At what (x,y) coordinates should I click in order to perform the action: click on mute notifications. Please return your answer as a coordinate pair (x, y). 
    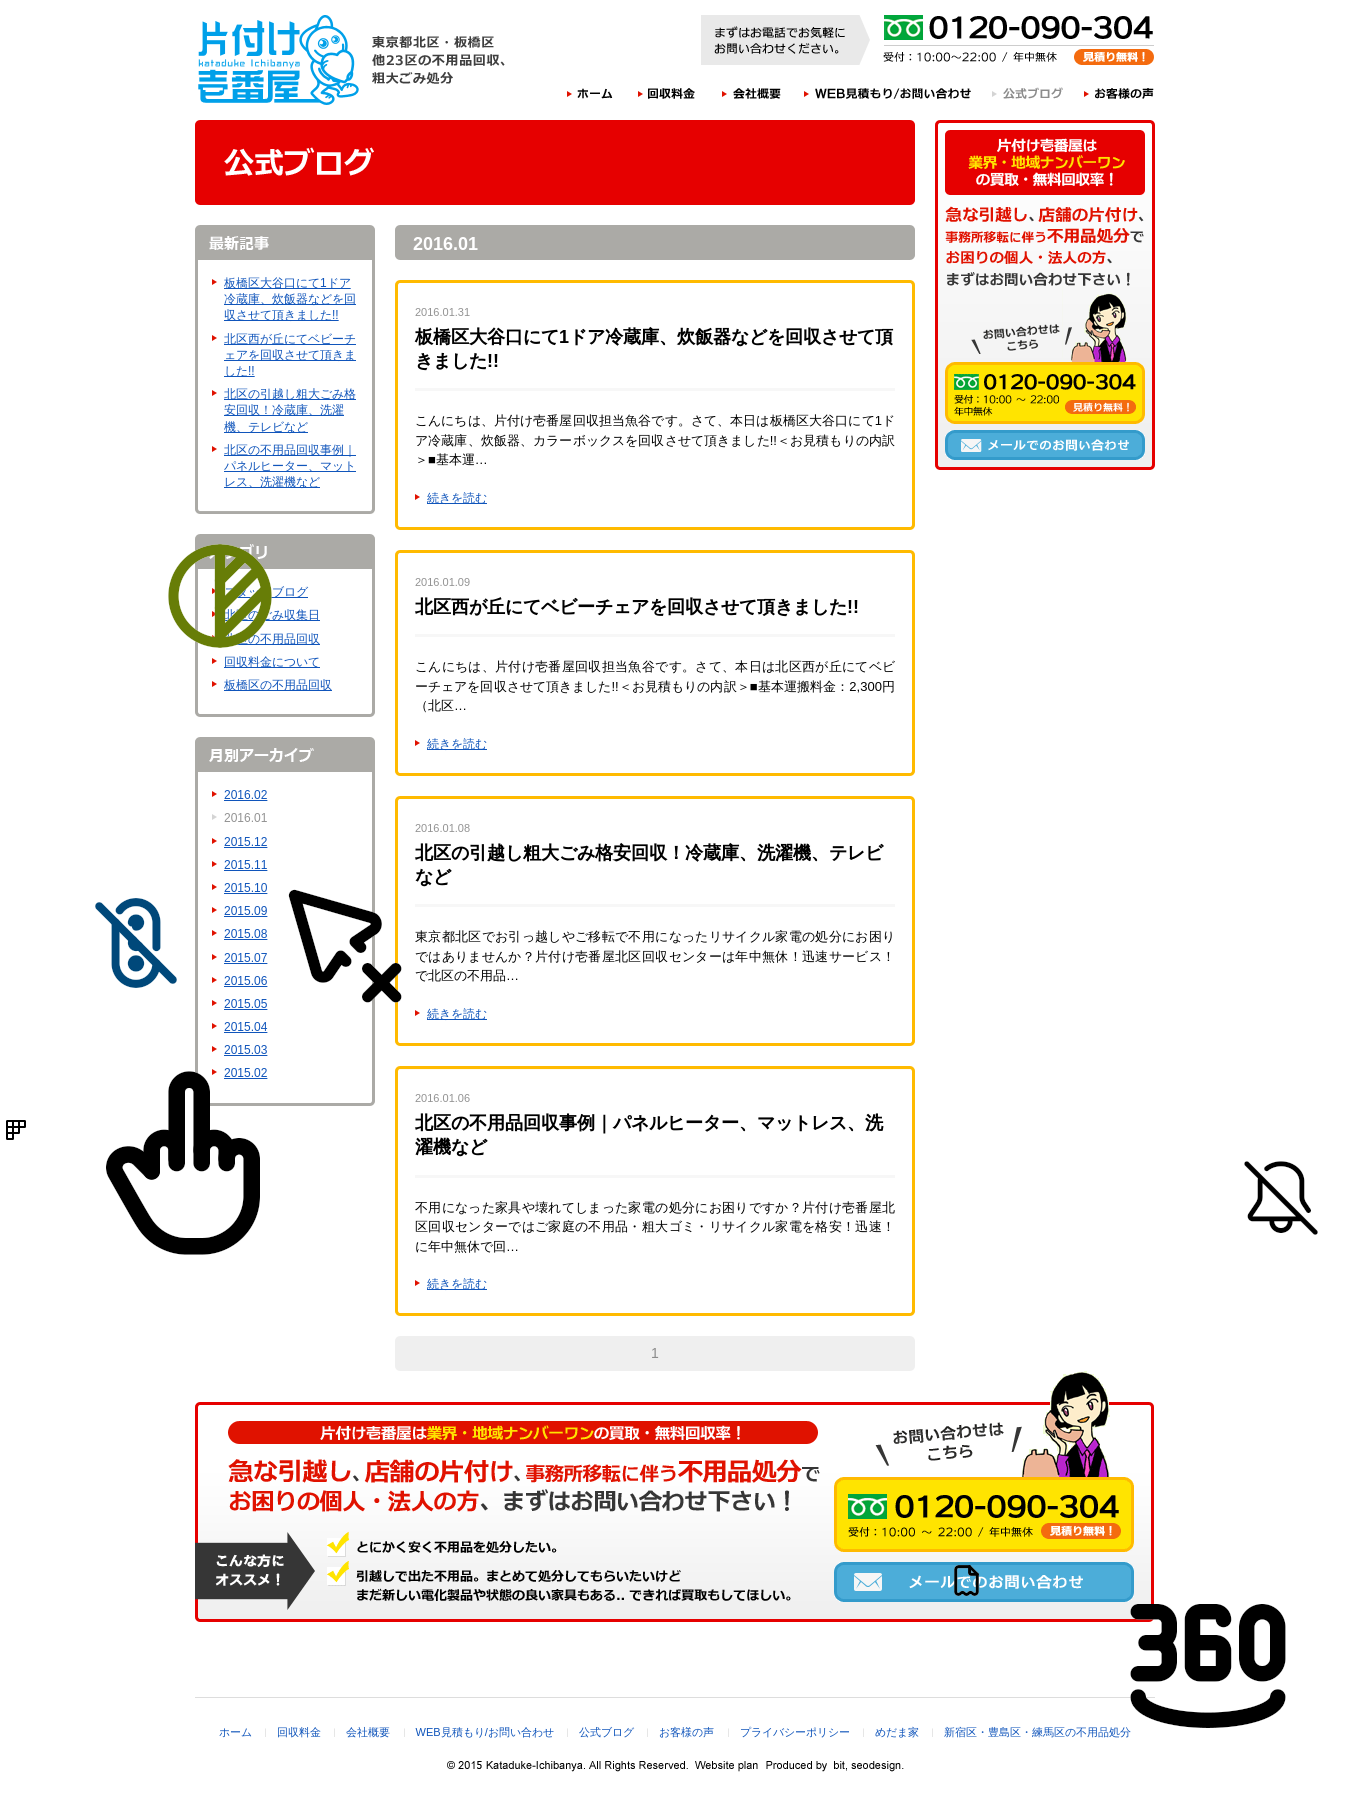
    Looking at the image, I should click on (1281, 1198).